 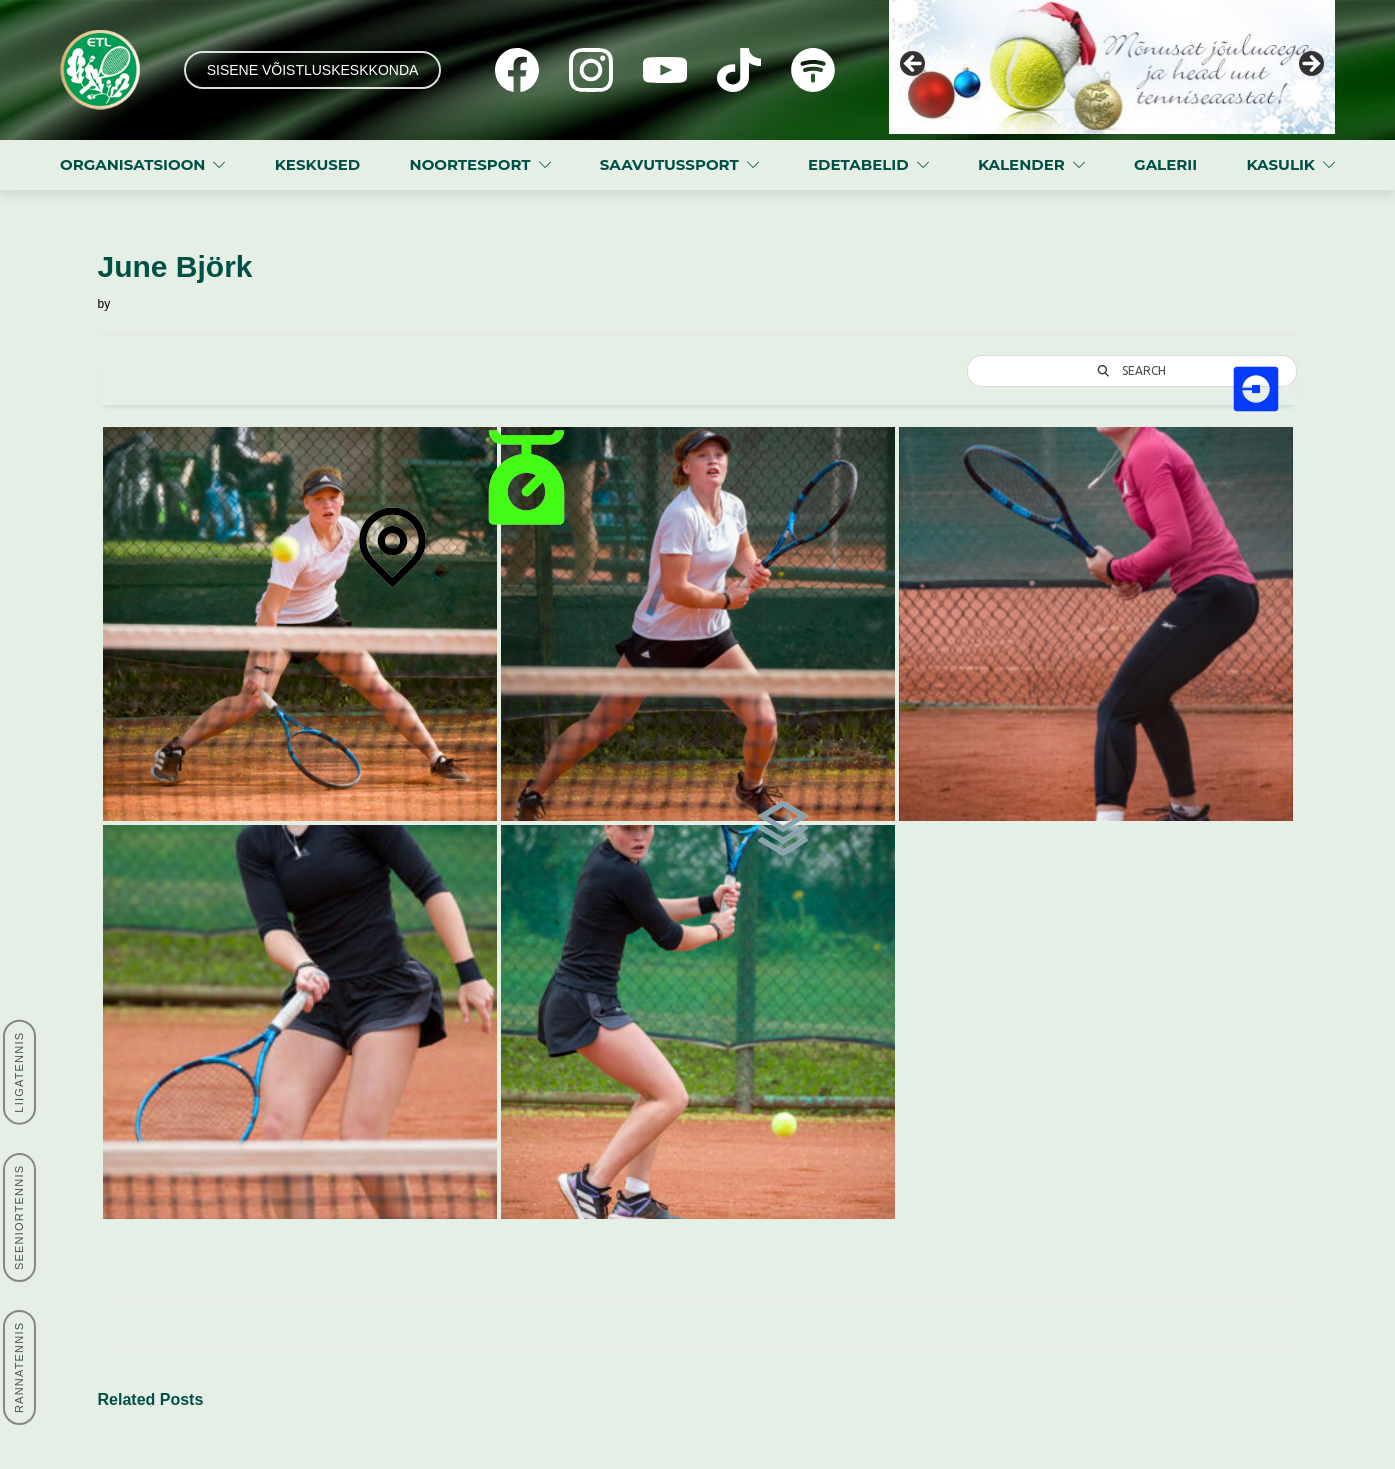 What do you see at coordinates (1256, 389) in the screenshot?
I see `open the Uber app` at bounding box center [1256, 389].